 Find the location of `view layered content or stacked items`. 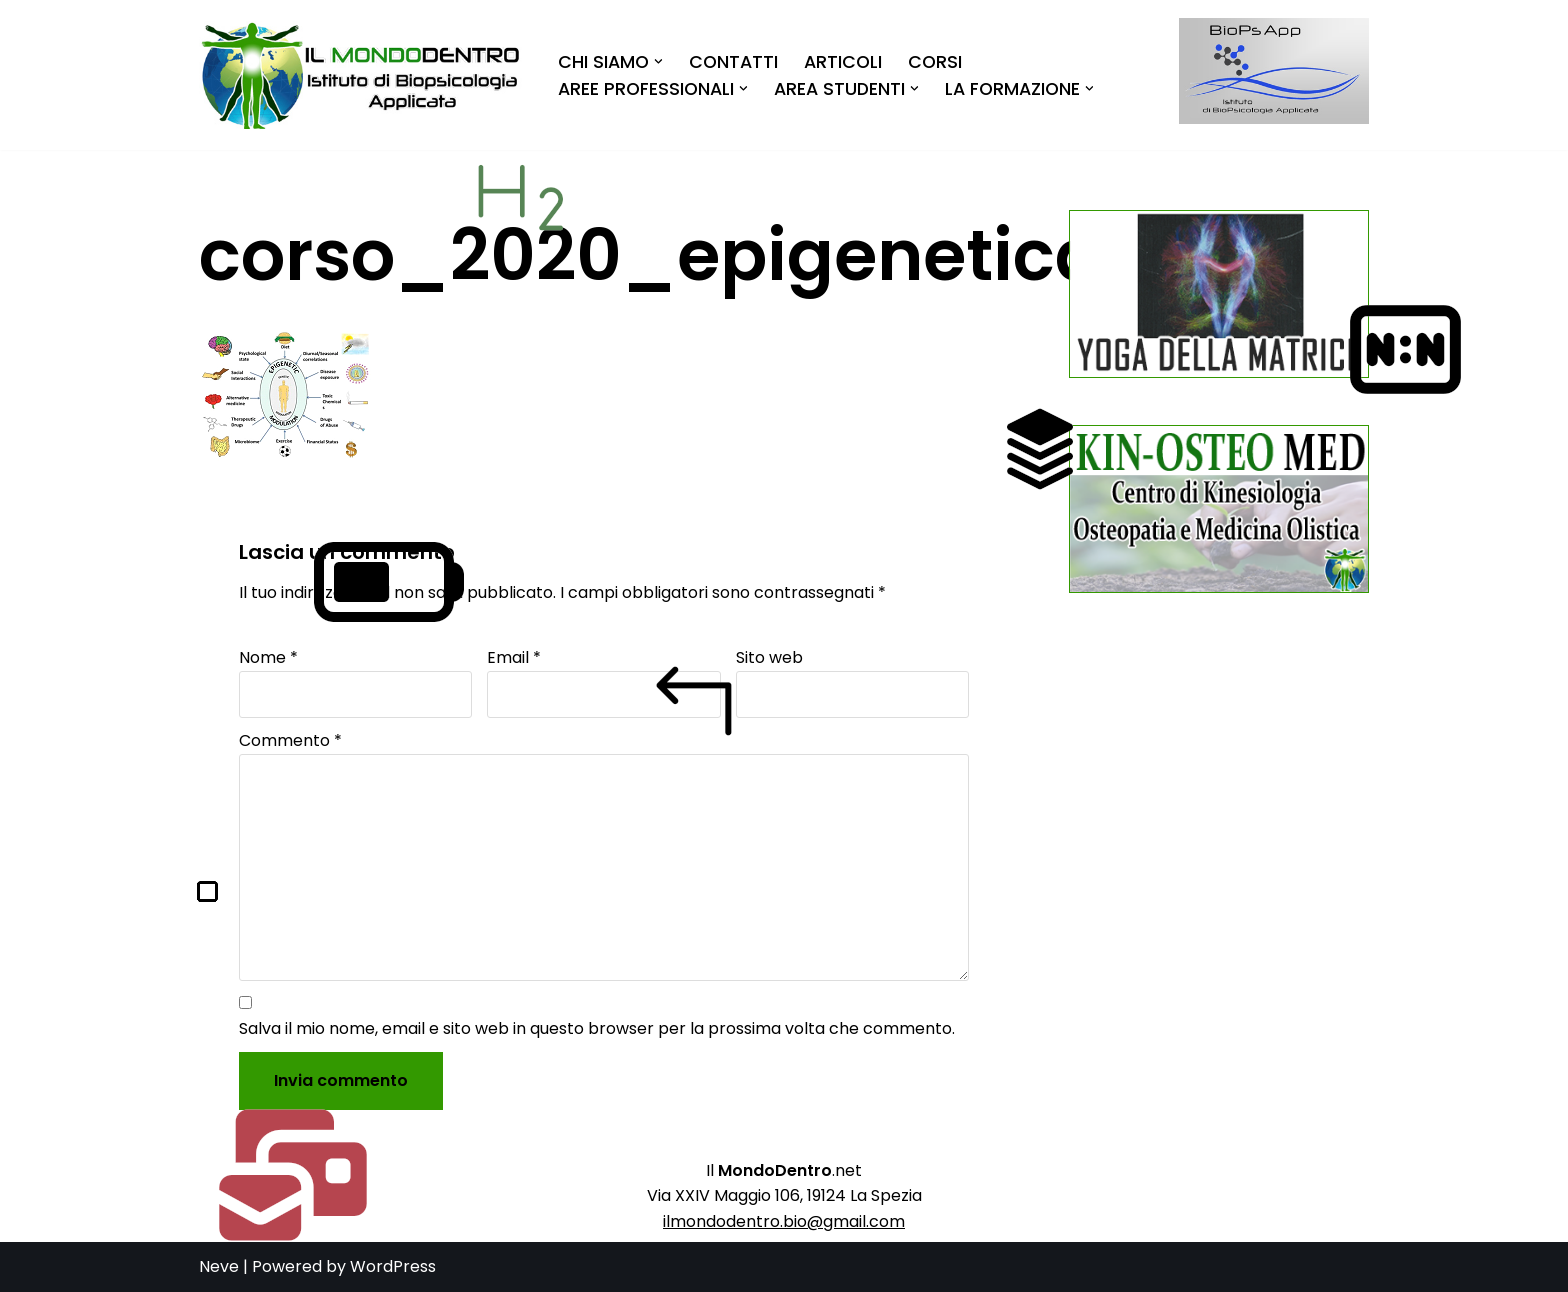

view layered content or stacked items is located at coordinates (1040, 449).